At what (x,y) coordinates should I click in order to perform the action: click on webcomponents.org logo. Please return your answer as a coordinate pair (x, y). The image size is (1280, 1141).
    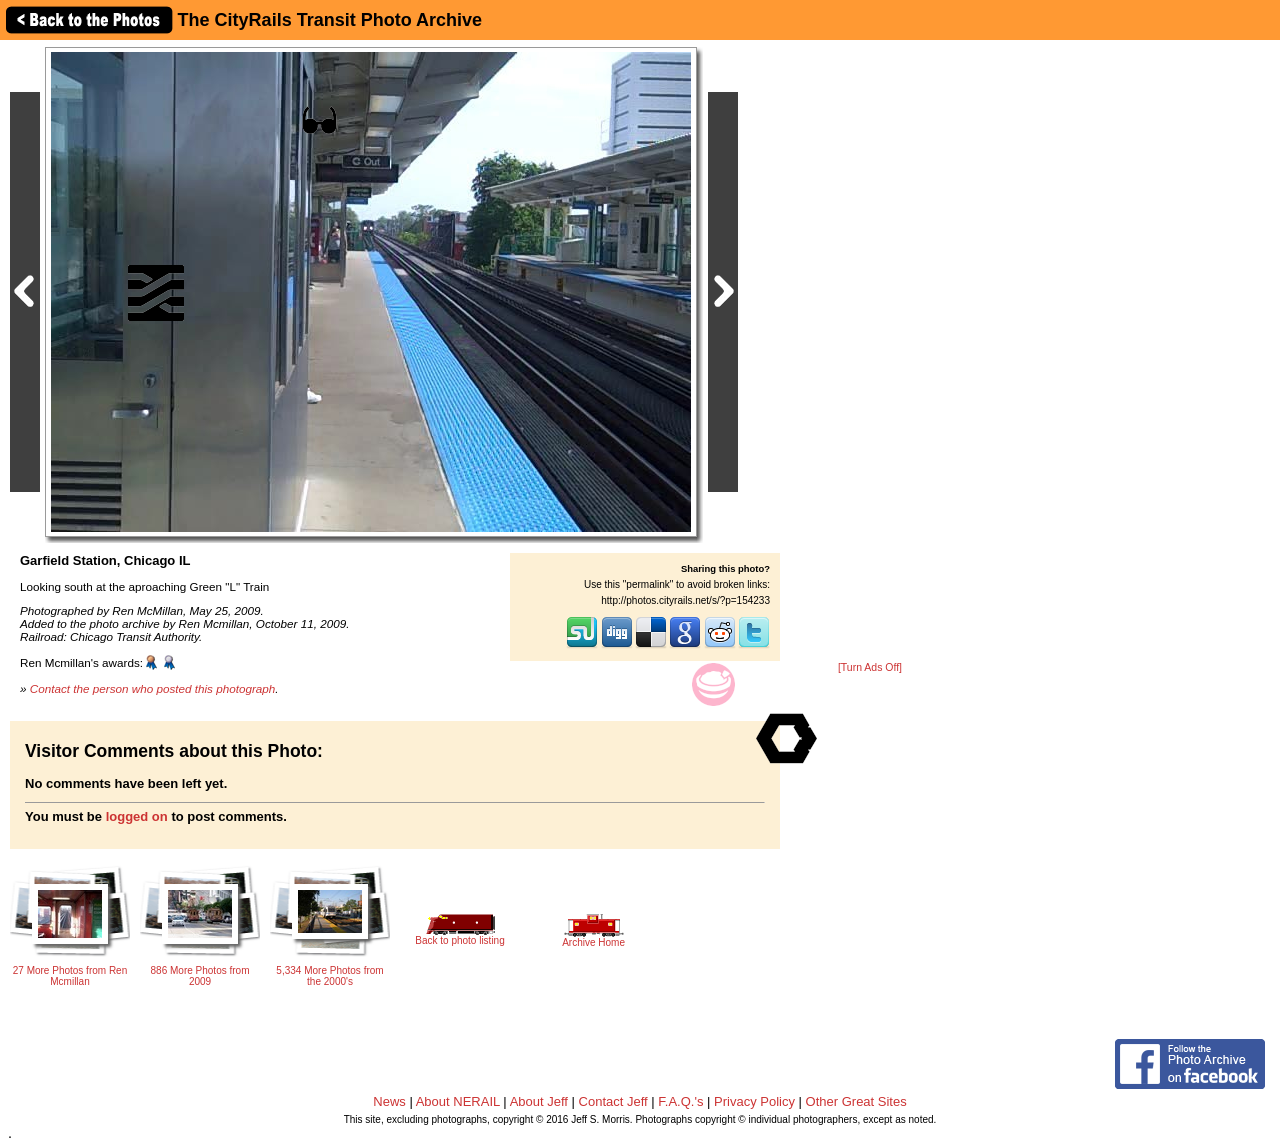
    Looking at the image, I should click on (786, 738).